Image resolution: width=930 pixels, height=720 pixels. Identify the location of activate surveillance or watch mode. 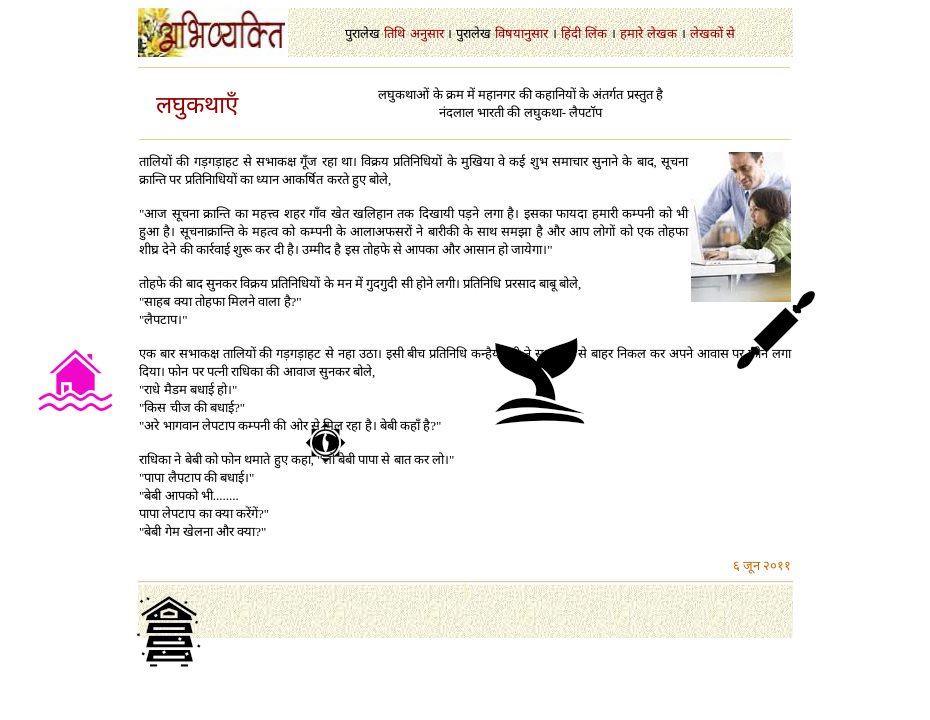
(325, 442).